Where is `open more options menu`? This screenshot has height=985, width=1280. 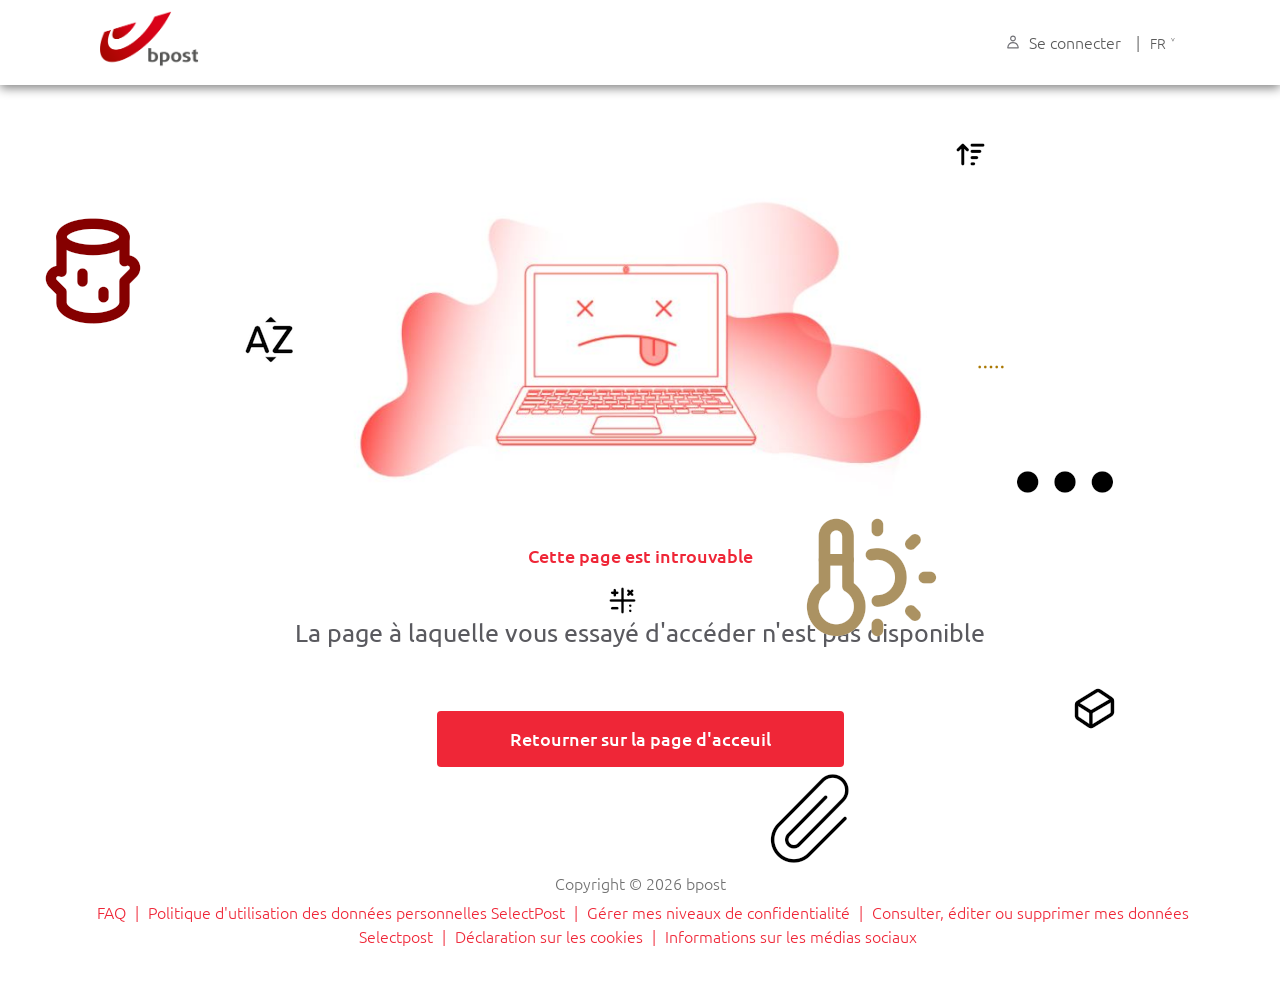
open more options menu is located at coordinates (1065, 482).